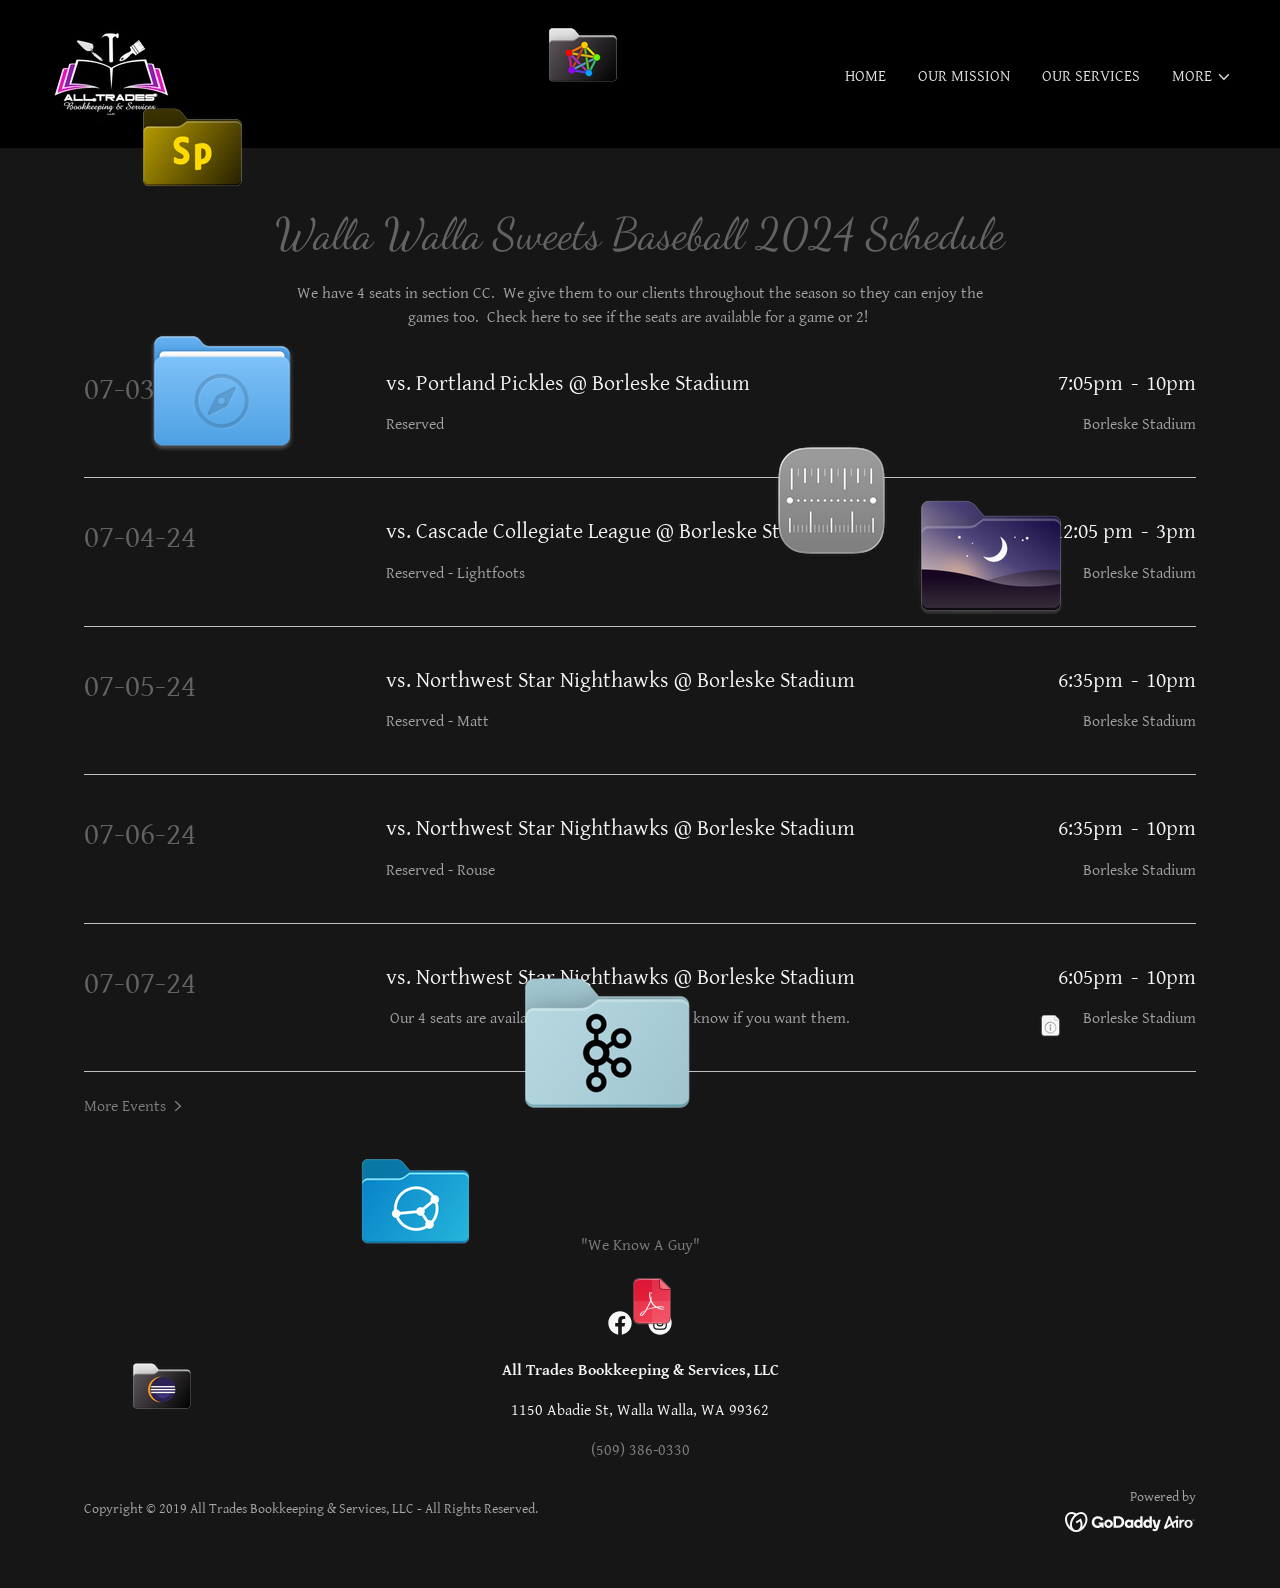  I want to click on open syncthing sync folder, so click(415, 1204).